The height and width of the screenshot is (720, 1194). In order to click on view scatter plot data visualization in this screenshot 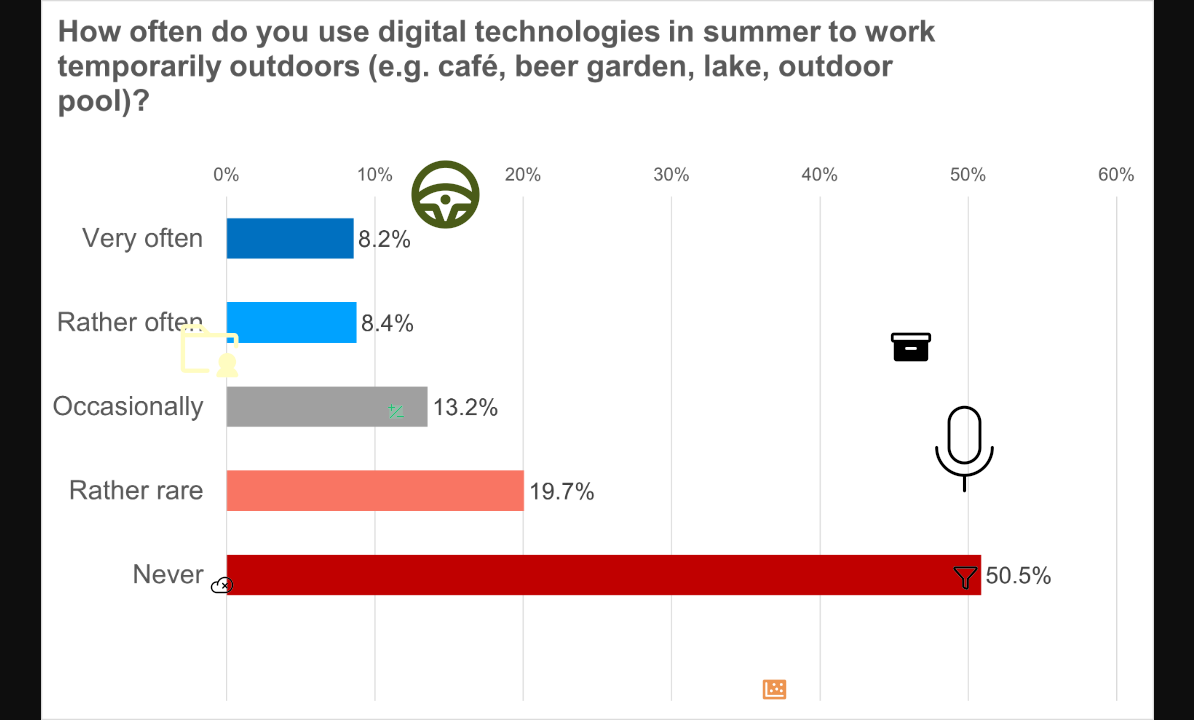, I will do `click(774, 689)`.